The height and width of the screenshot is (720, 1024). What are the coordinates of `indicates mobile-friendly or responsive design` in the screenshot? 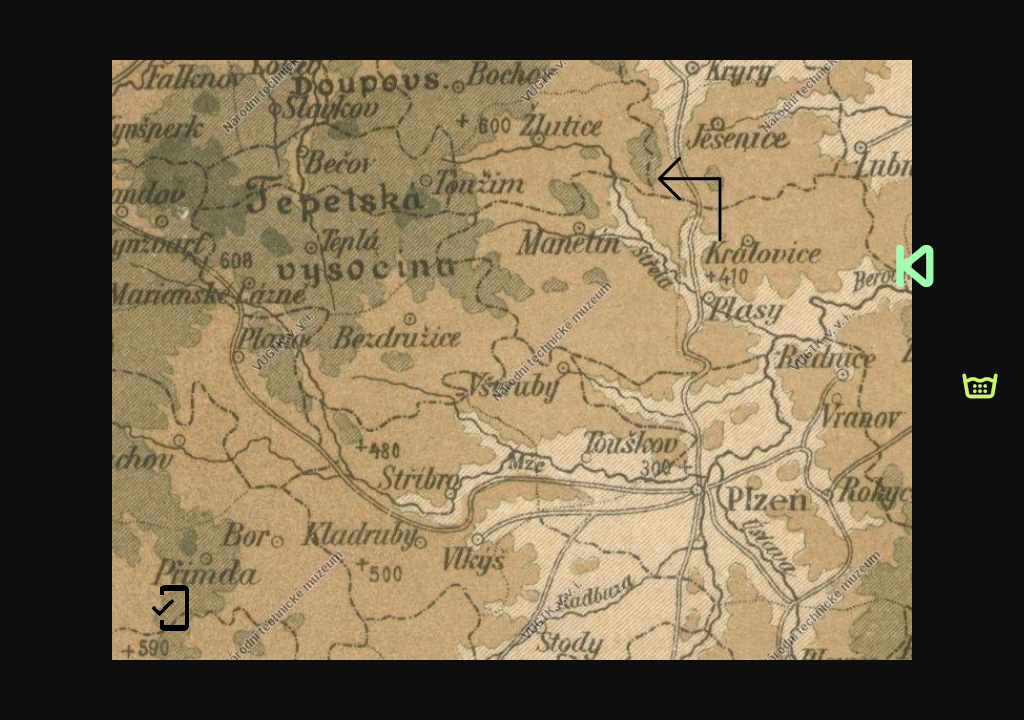 It's located at (170, 608).